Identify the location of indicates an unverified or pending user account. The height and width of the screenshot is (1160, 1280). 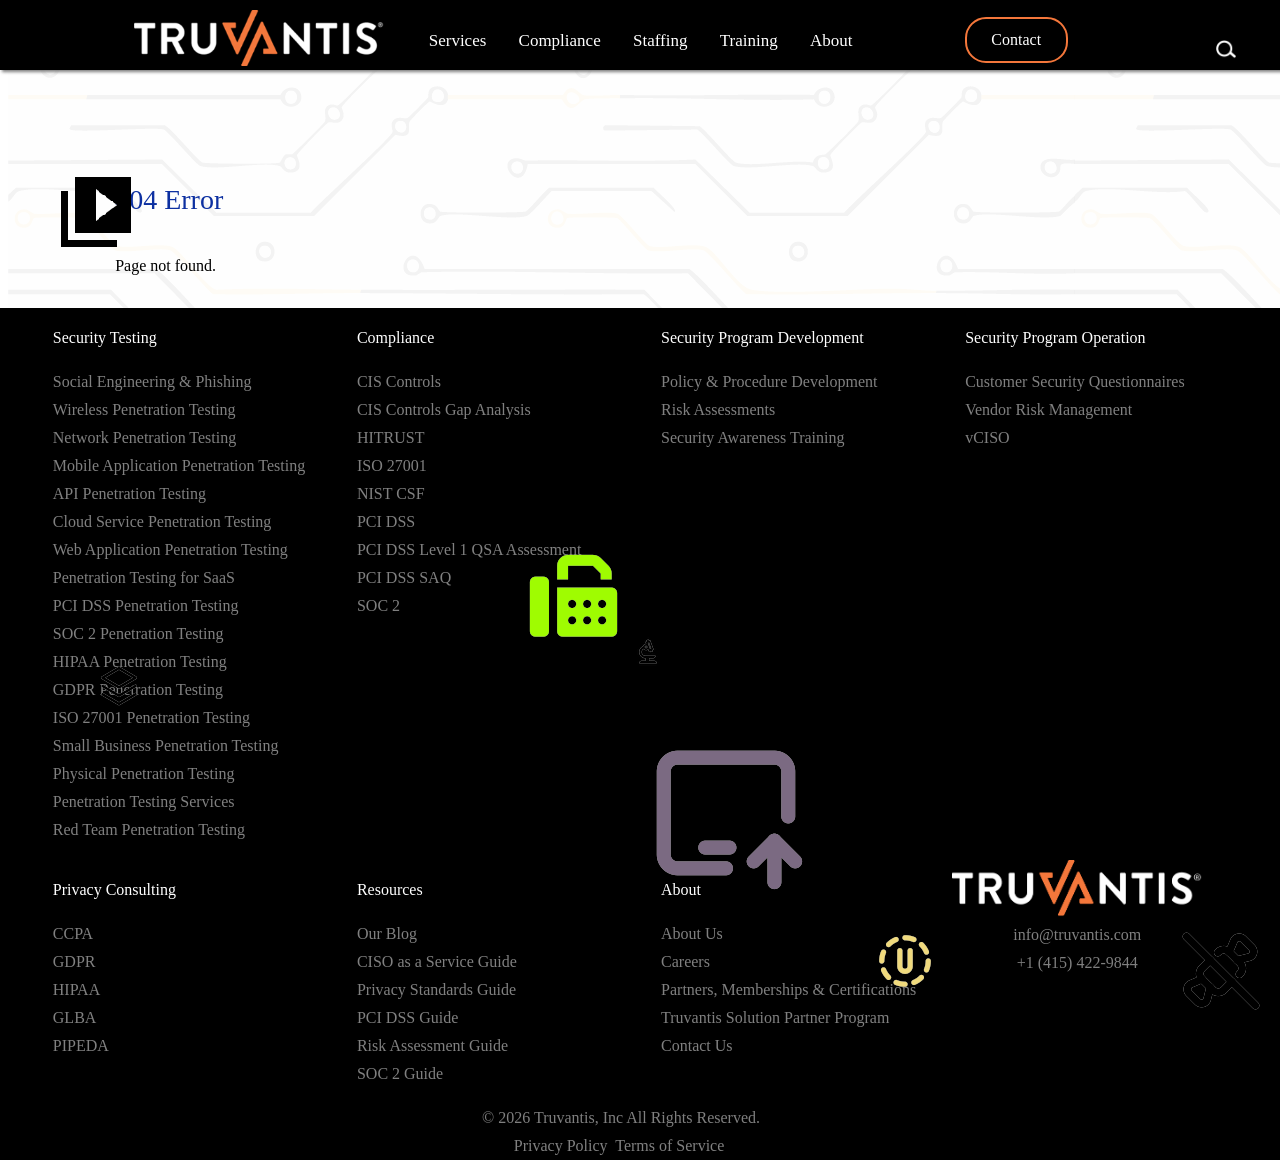
(905, 961).